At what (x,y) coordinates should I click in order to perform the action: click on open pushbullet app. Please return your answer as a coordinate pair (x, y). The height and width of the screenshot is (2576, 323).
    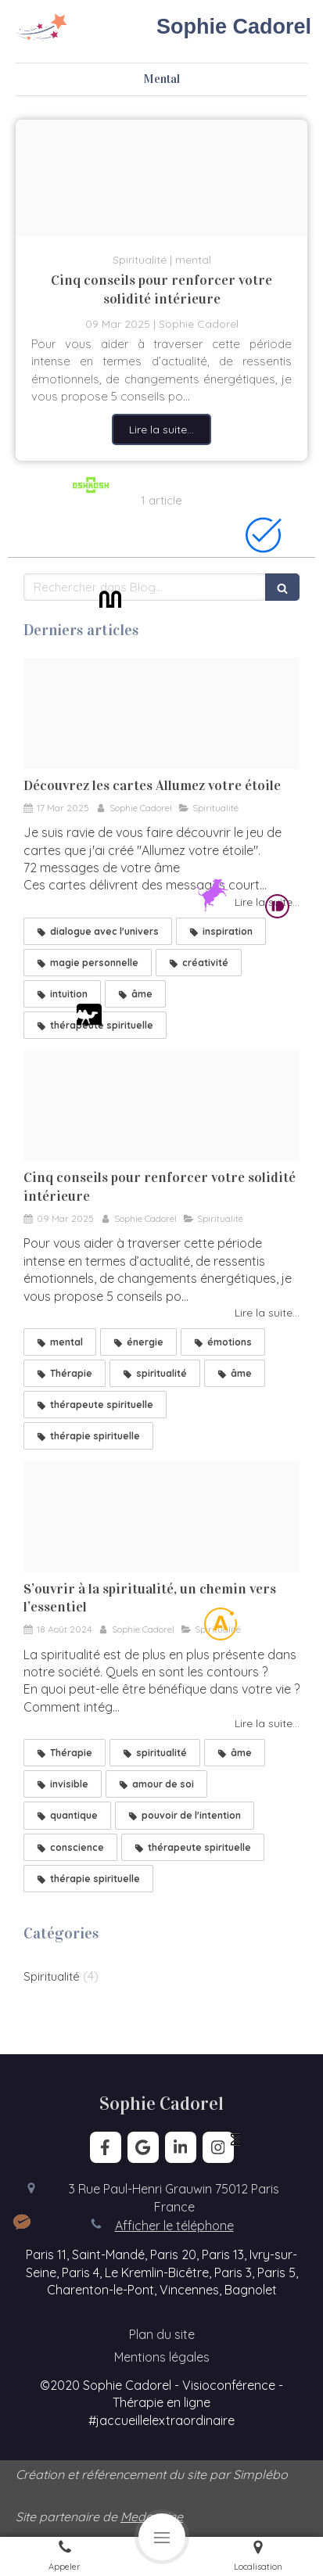
    Looking at the image, I should click on (277, 906).